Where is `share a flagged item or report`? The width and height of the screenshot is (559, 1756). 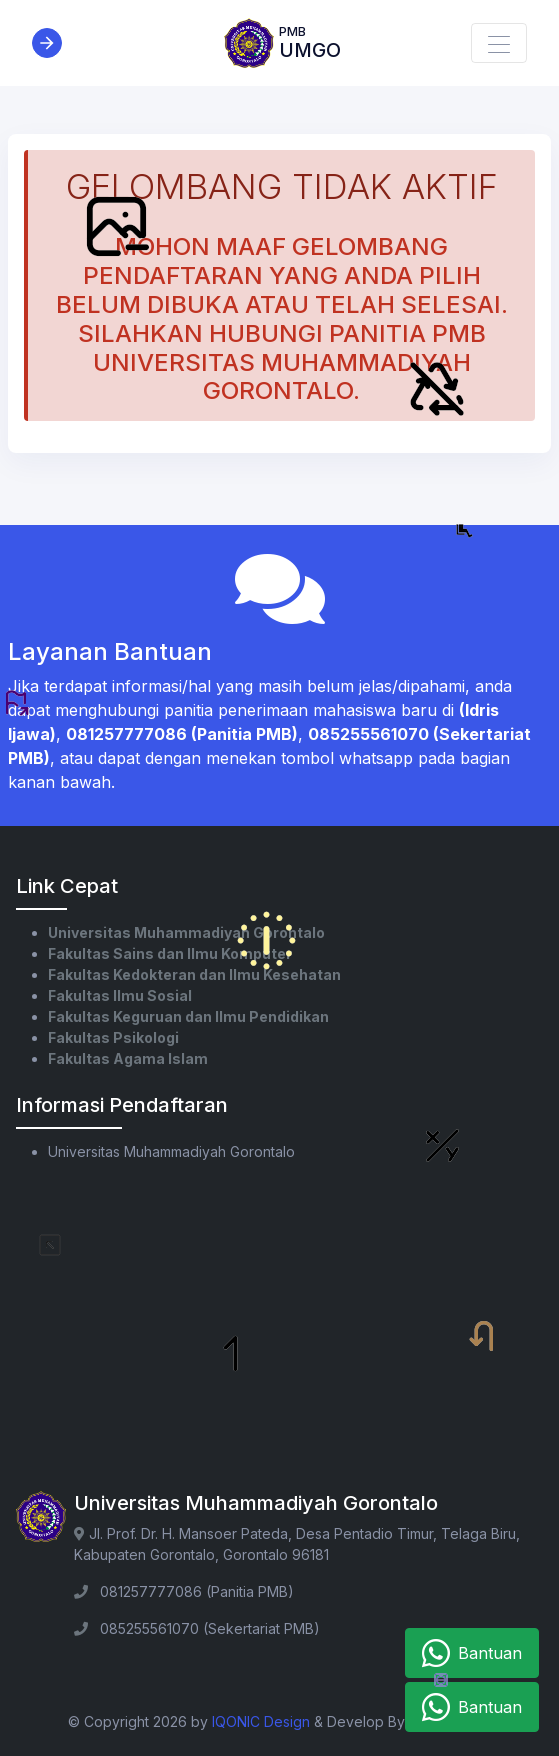
share a flagged item or report is located at coordinates (16, 702).